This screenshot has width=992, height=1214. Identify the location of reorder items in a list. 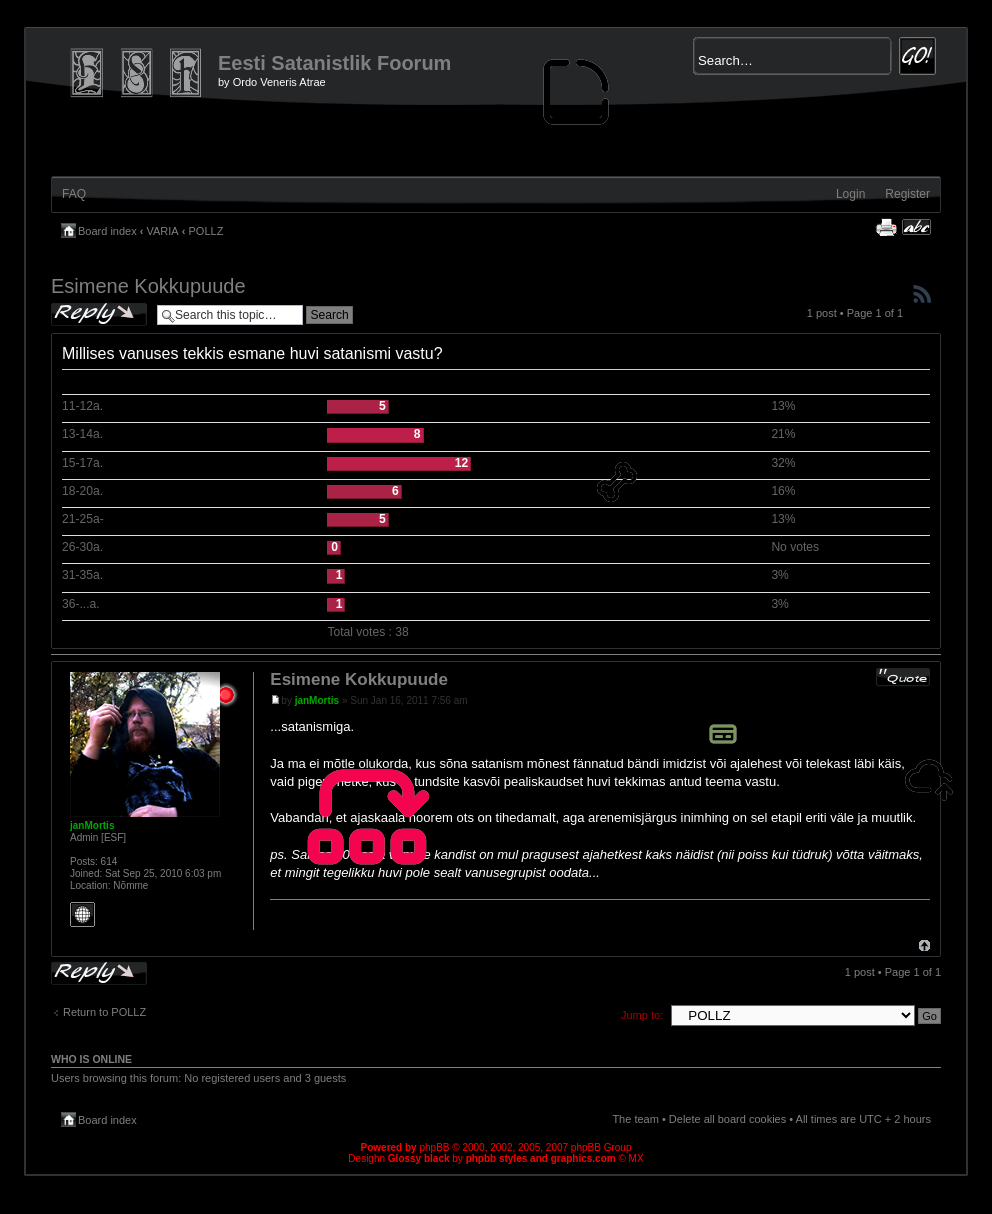
(367, 817).